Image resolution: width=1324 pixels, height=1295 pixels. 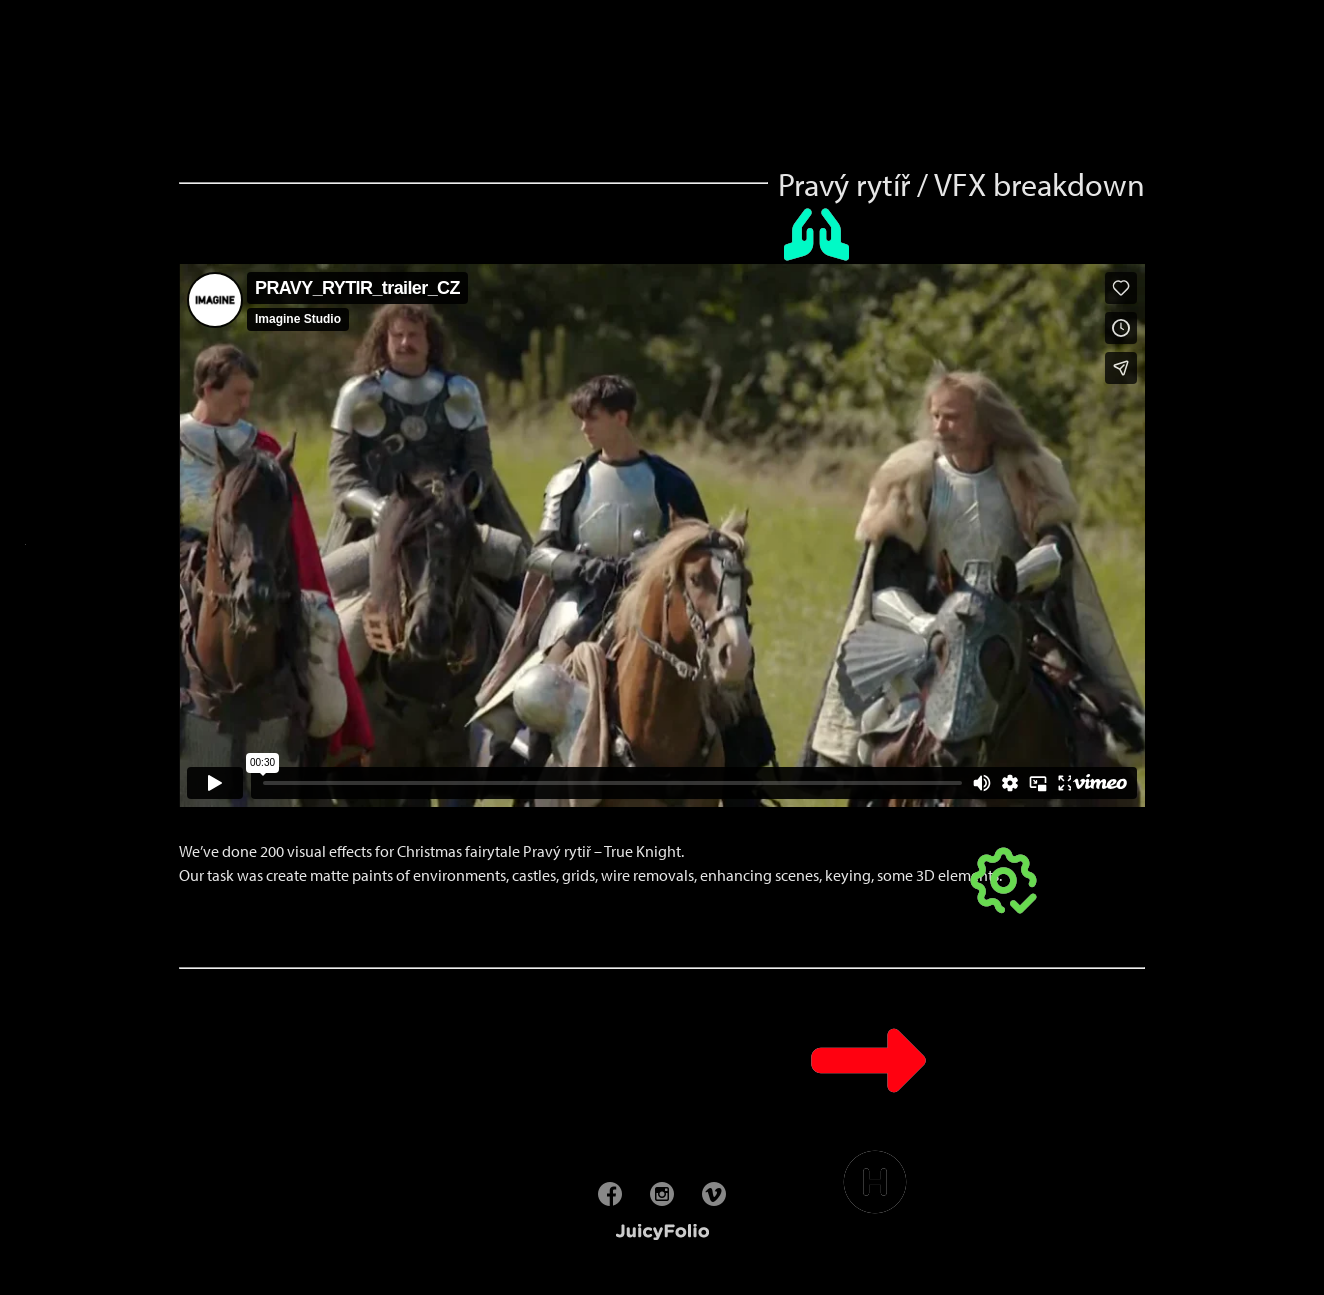 I want to click on align content to the bottom of a container, so click(x=25, y=537).